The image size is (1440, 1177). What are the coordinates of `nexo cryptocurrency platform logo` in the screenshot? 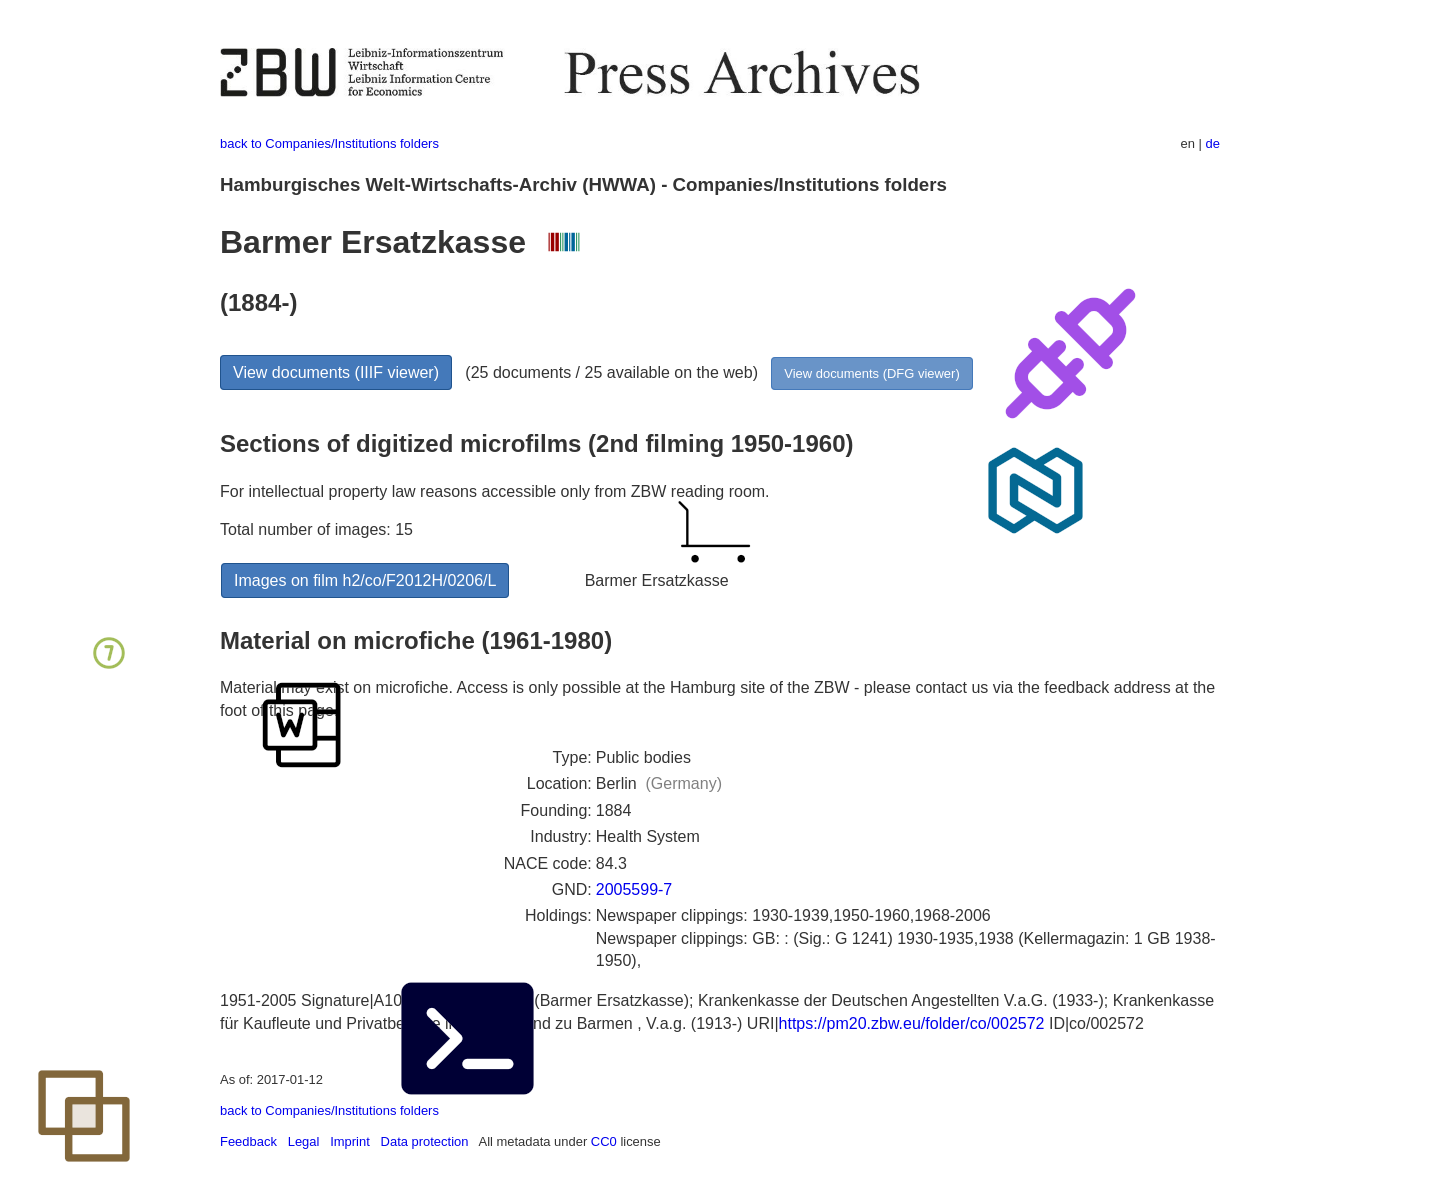 It's located at (1035, 490).